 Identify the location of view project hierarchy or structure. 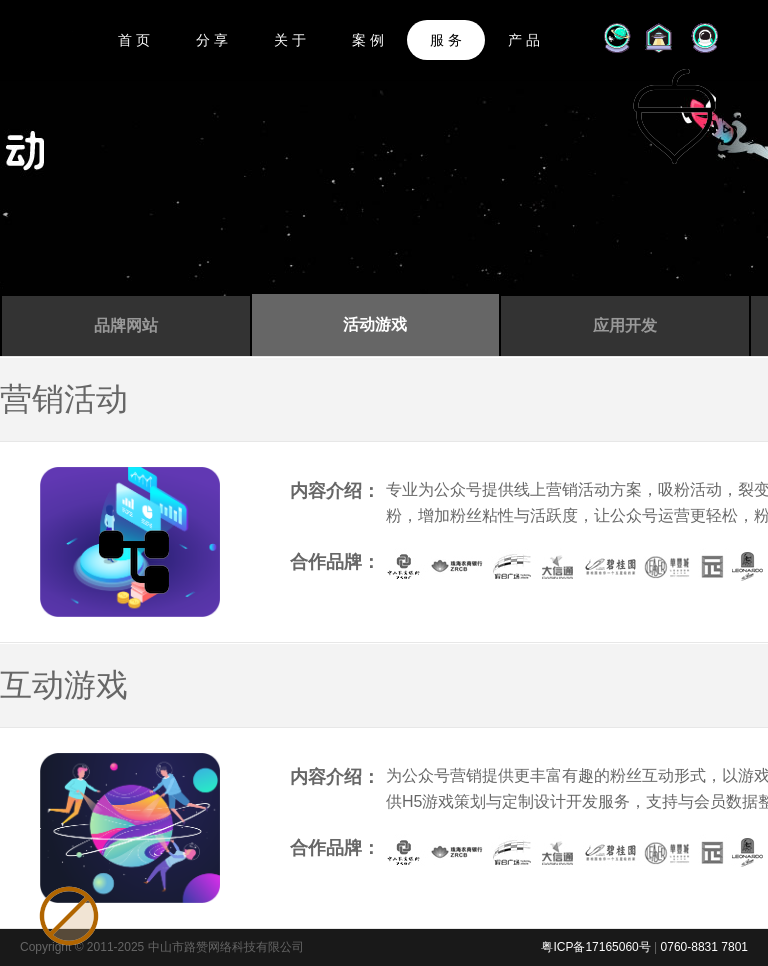
(134, 562).